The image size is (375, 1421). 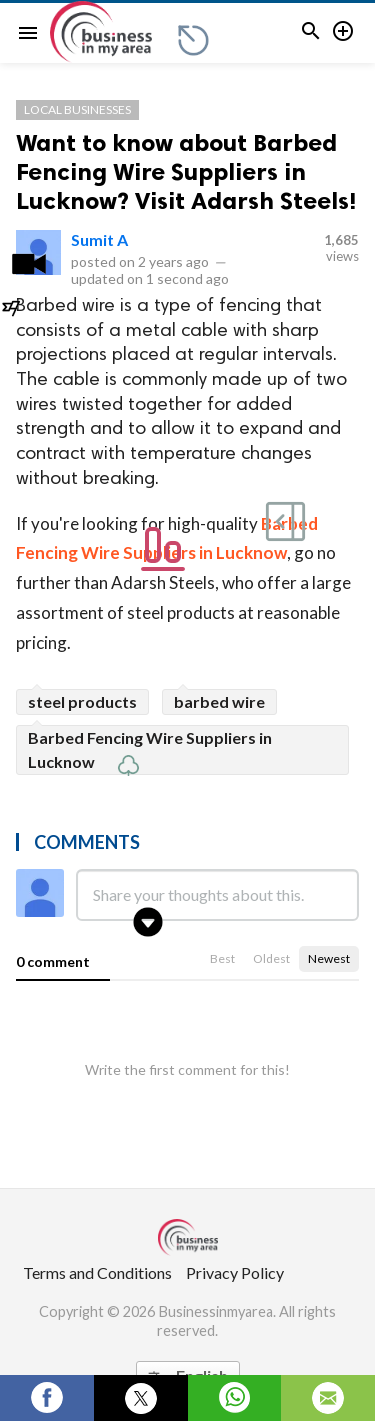 What do you see at coordinates (11, 308) in the screenshot?
I see `flag or mark an item for follow-up` at bounding box center [11, 308].